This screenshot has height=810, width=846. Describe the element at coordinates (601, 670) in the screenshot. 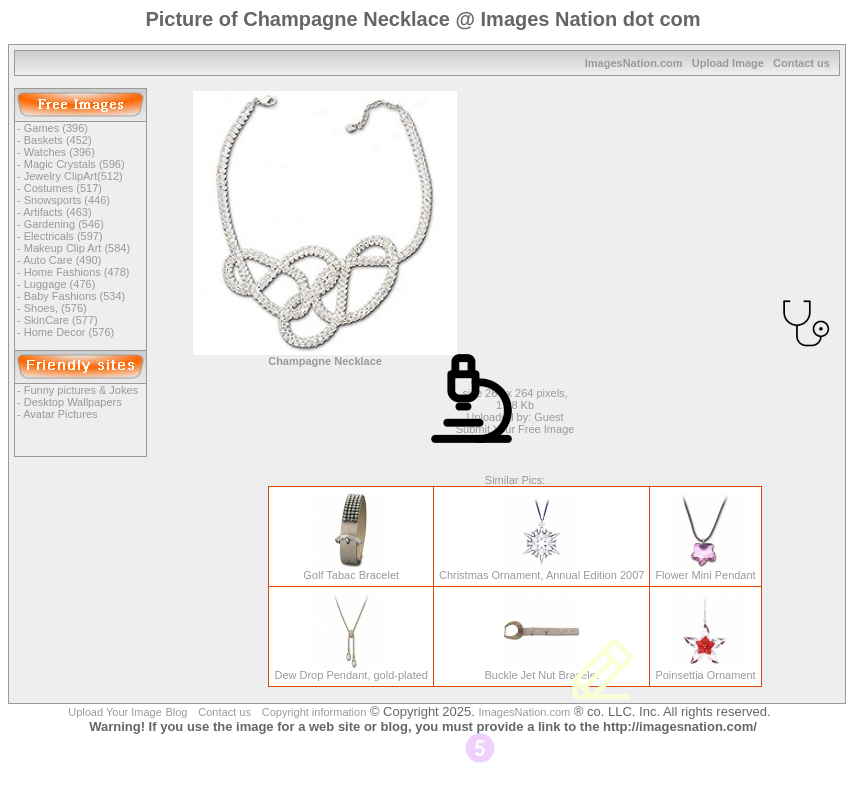

I see `edit text or content` at that location.